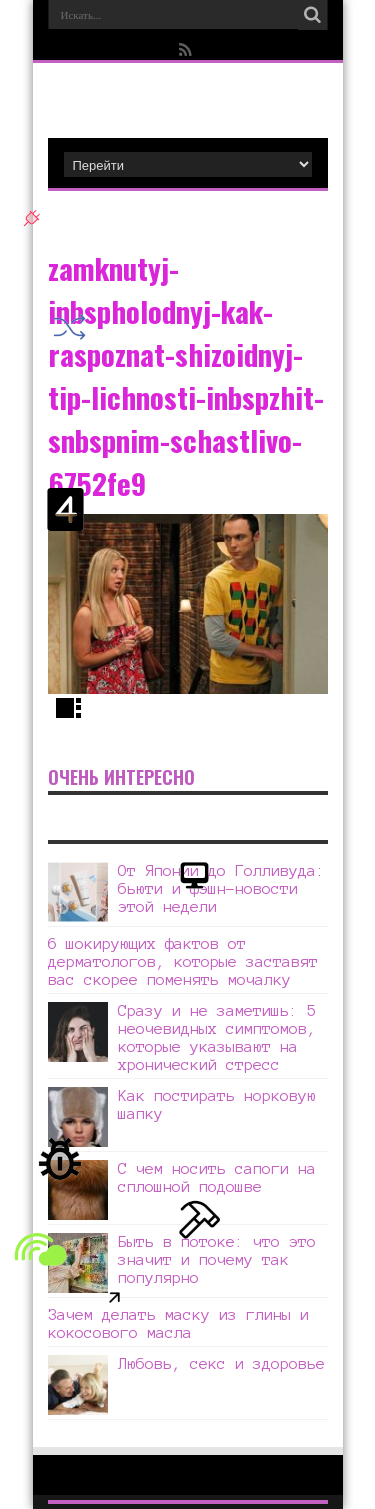  Describe the element at coordinates (194, 874) in the screenshot. I see `switch to desktop view` at that location.